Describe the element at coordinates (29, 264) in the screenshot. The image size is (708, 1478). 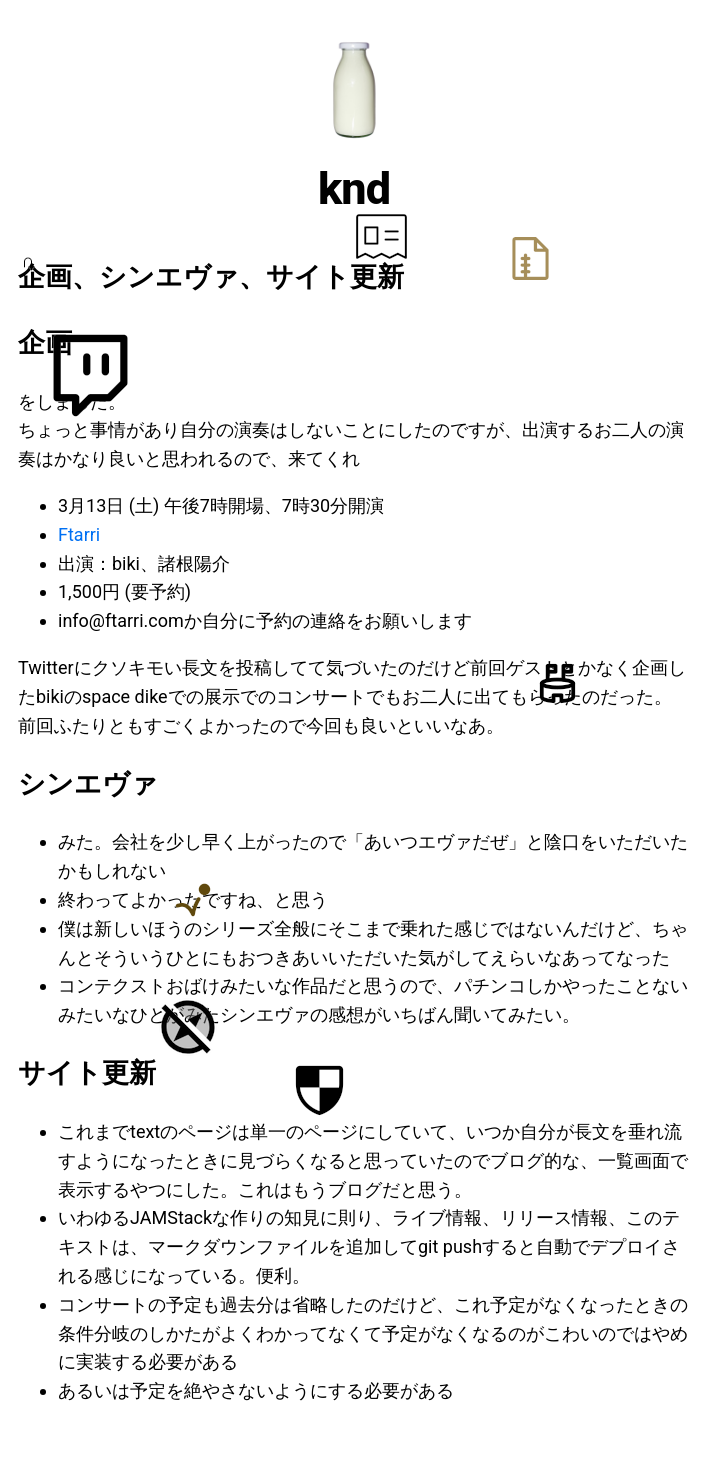
I see `redo or repeat last action` at that location.